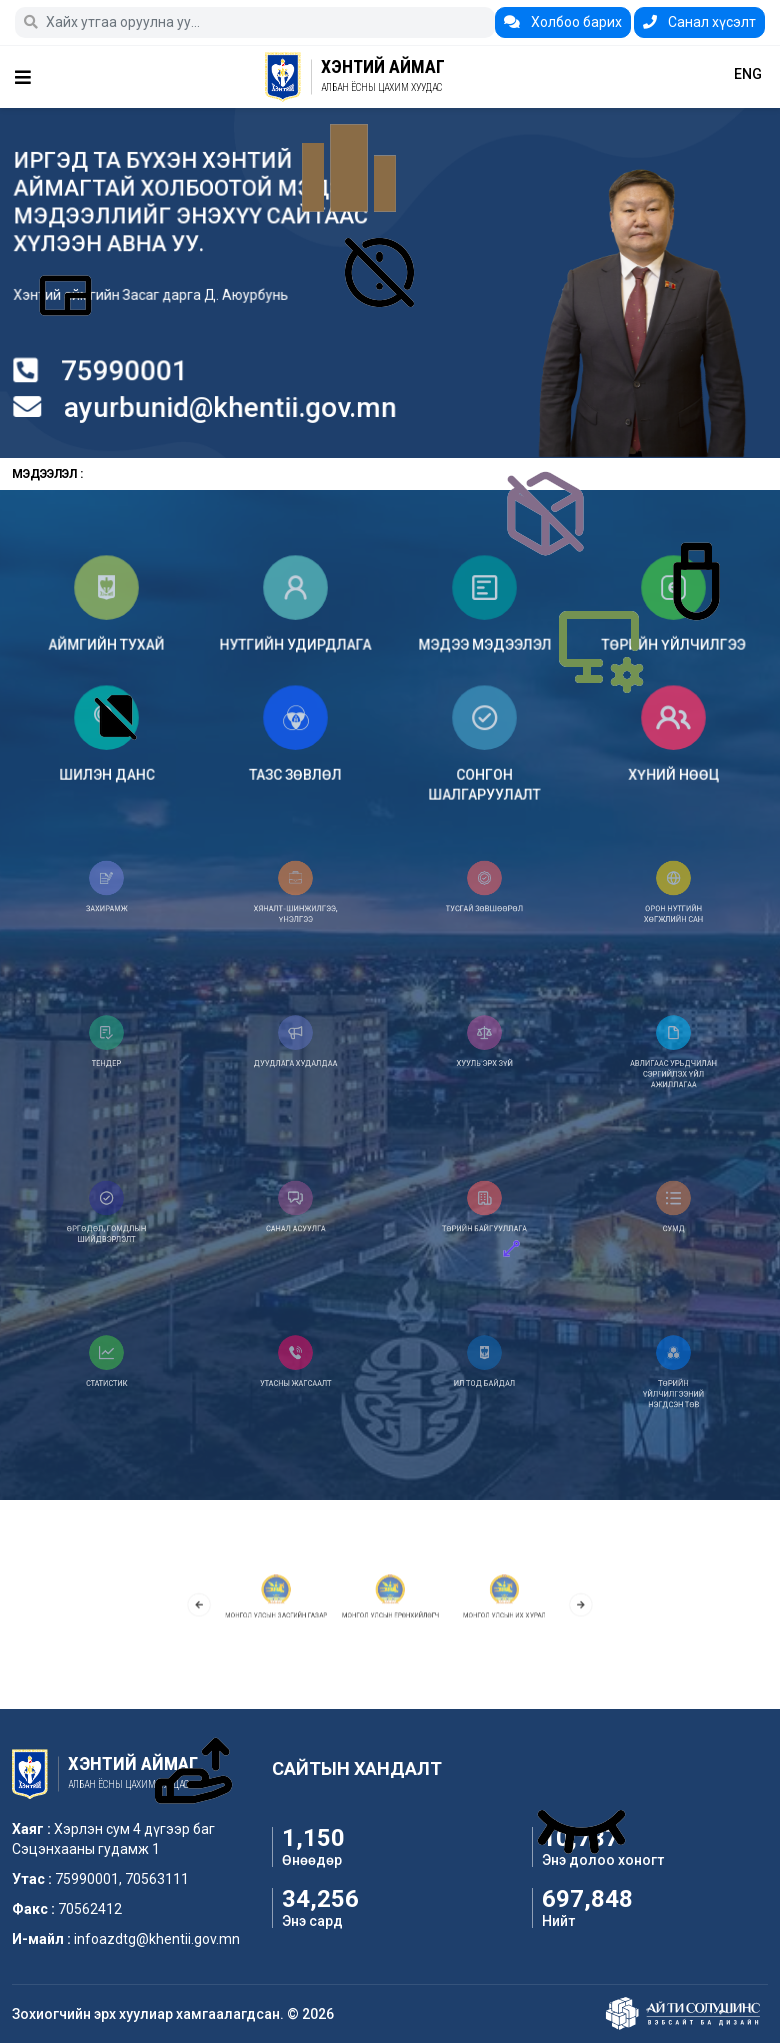  Describe the element at coordinates (379, 272) in the screenshot. I see `disable or mute alerts` at that location.